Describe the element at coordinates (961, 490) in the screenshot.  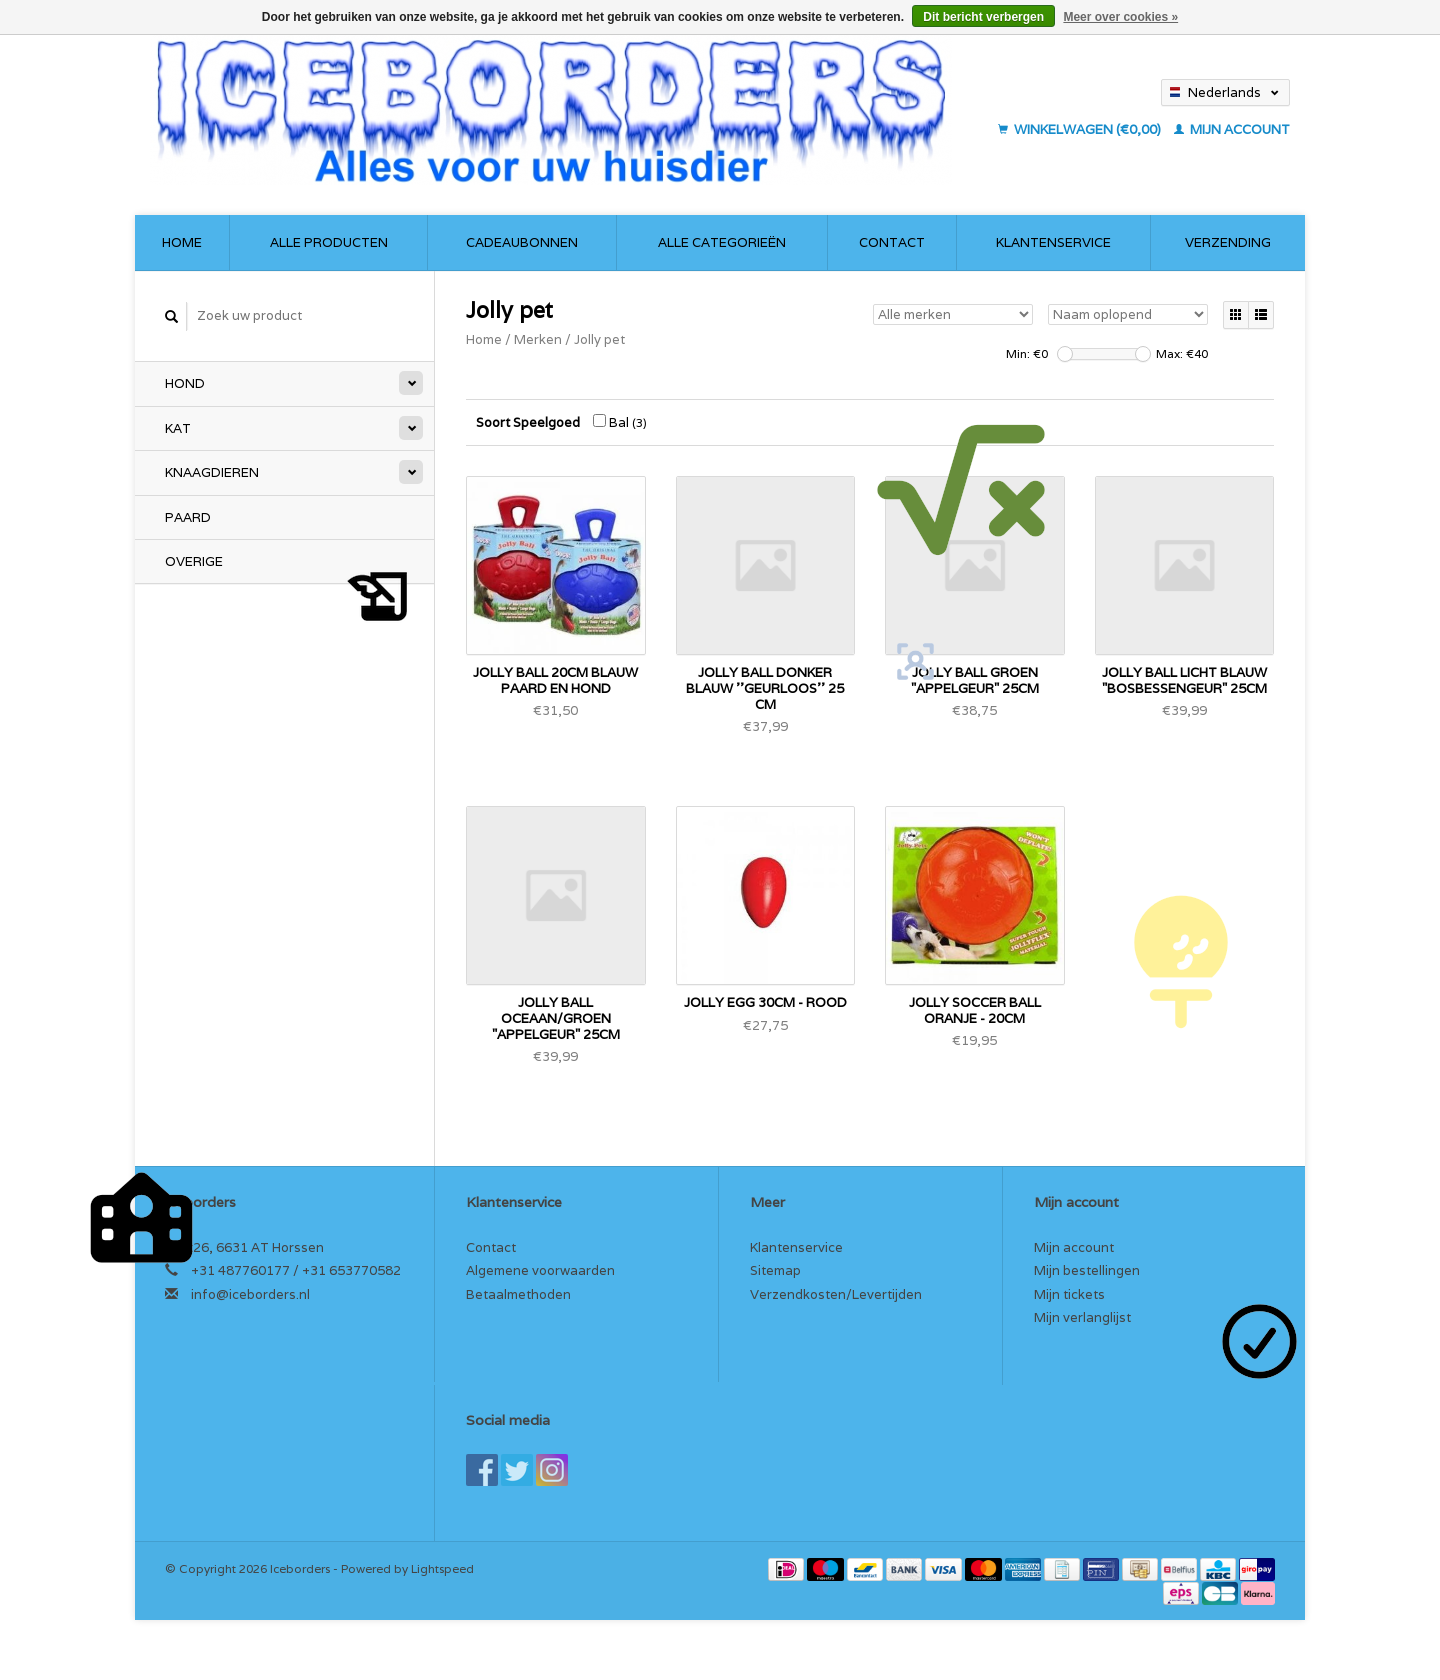
I see `access mathematical functions or calculator` at that location.